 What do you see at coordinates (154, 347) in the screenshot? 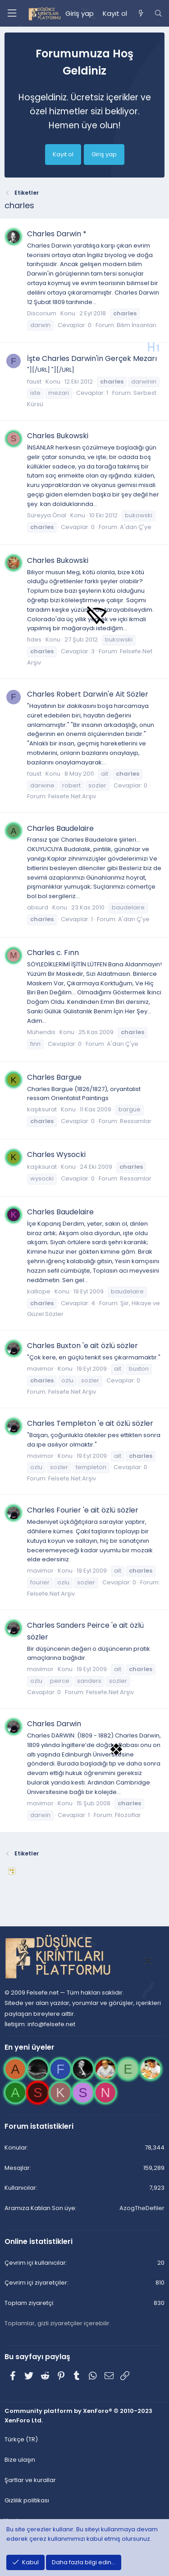
I see `format text as heading level 1` at bounding box center [154, 347].